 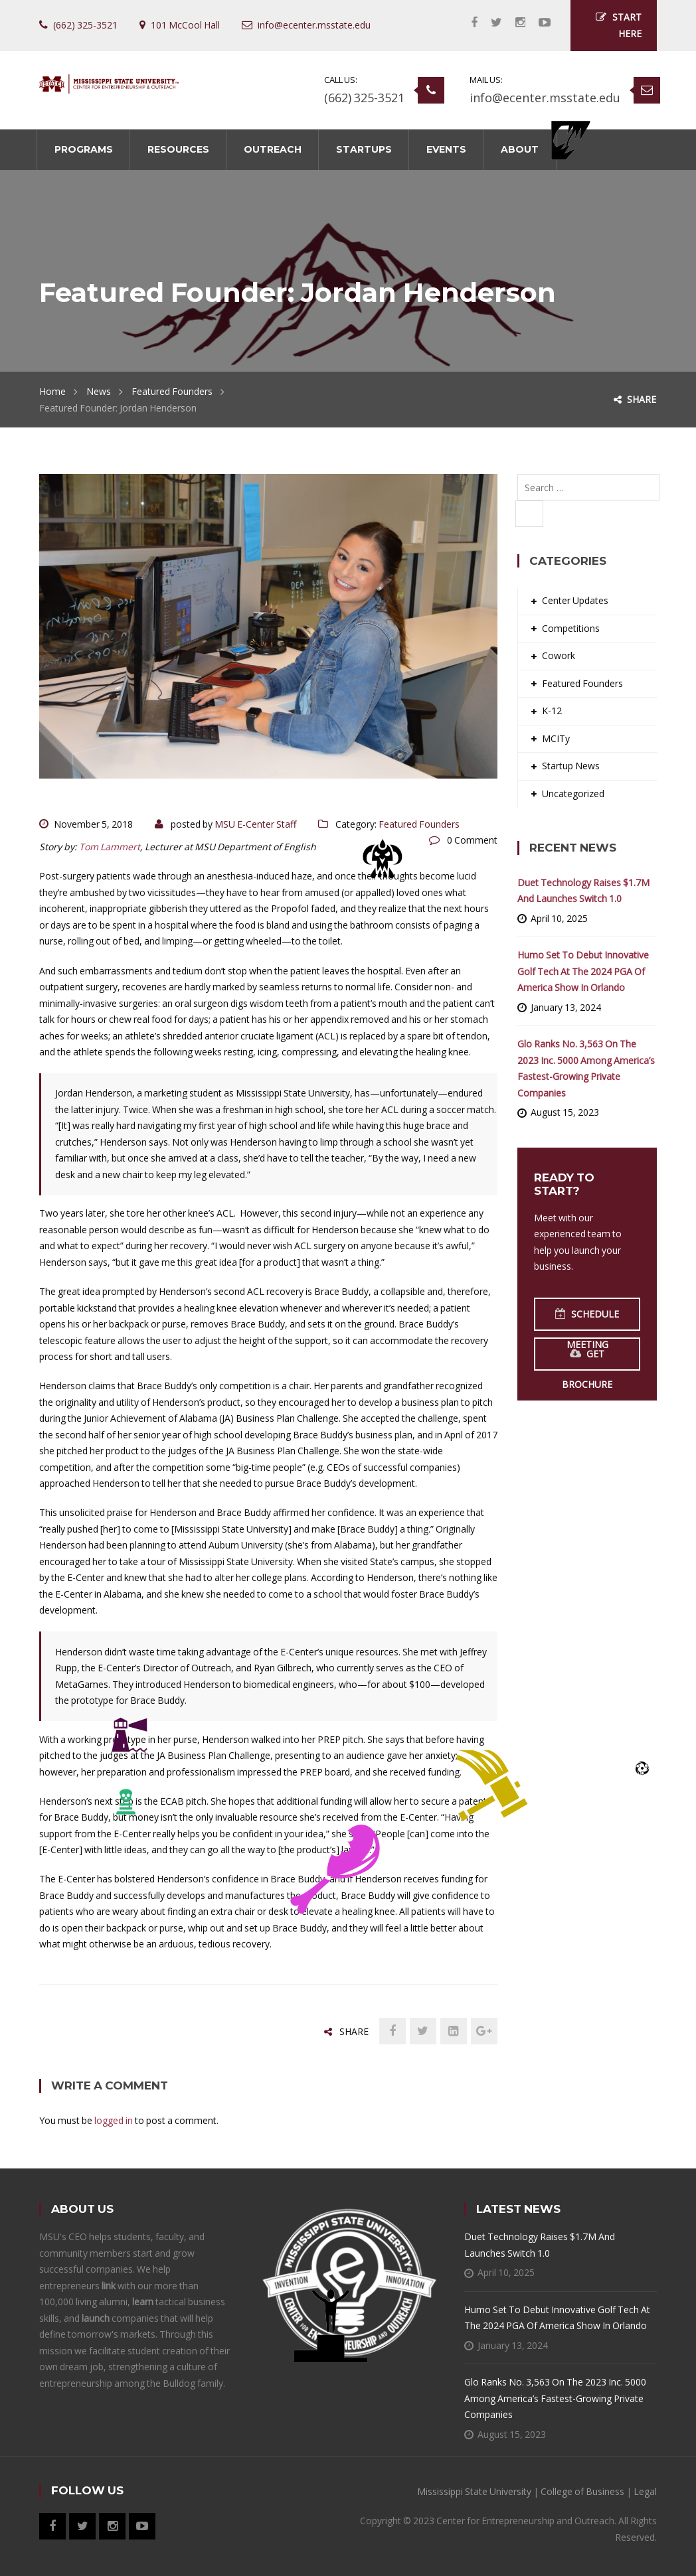 What do you see at coordinates (331, 2326) in the screenshot?
I see `view competition rankings or leaderboard` at bounding box center [331, 2326].